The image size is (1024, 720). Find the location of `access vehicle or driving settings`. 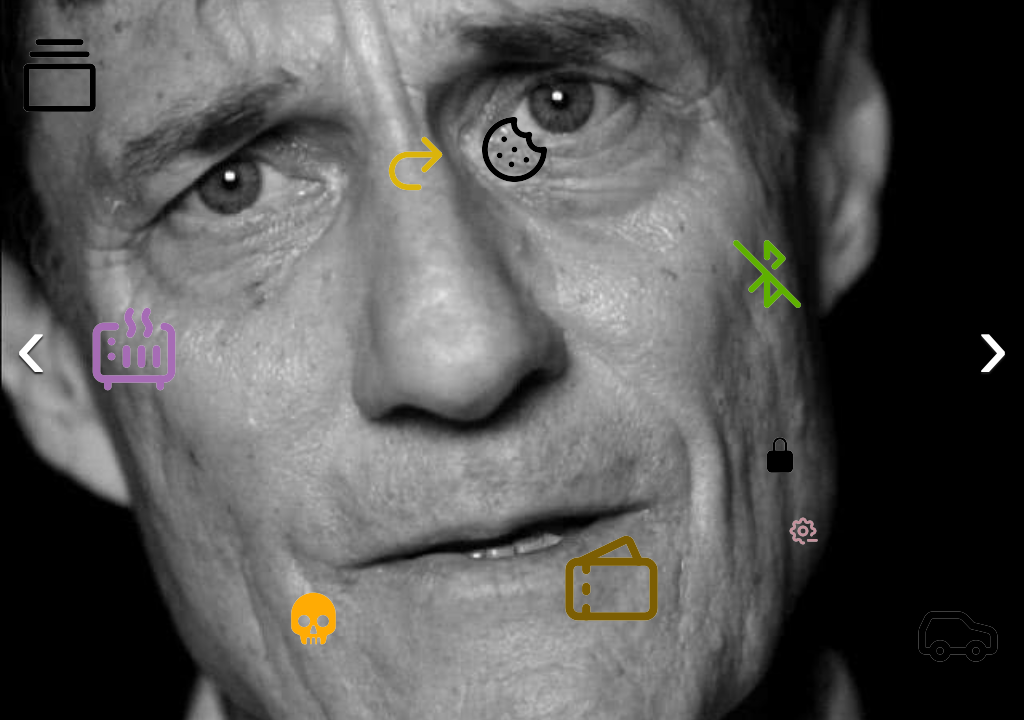

access vehicle or driving settings is located at coordinates (958, 633).